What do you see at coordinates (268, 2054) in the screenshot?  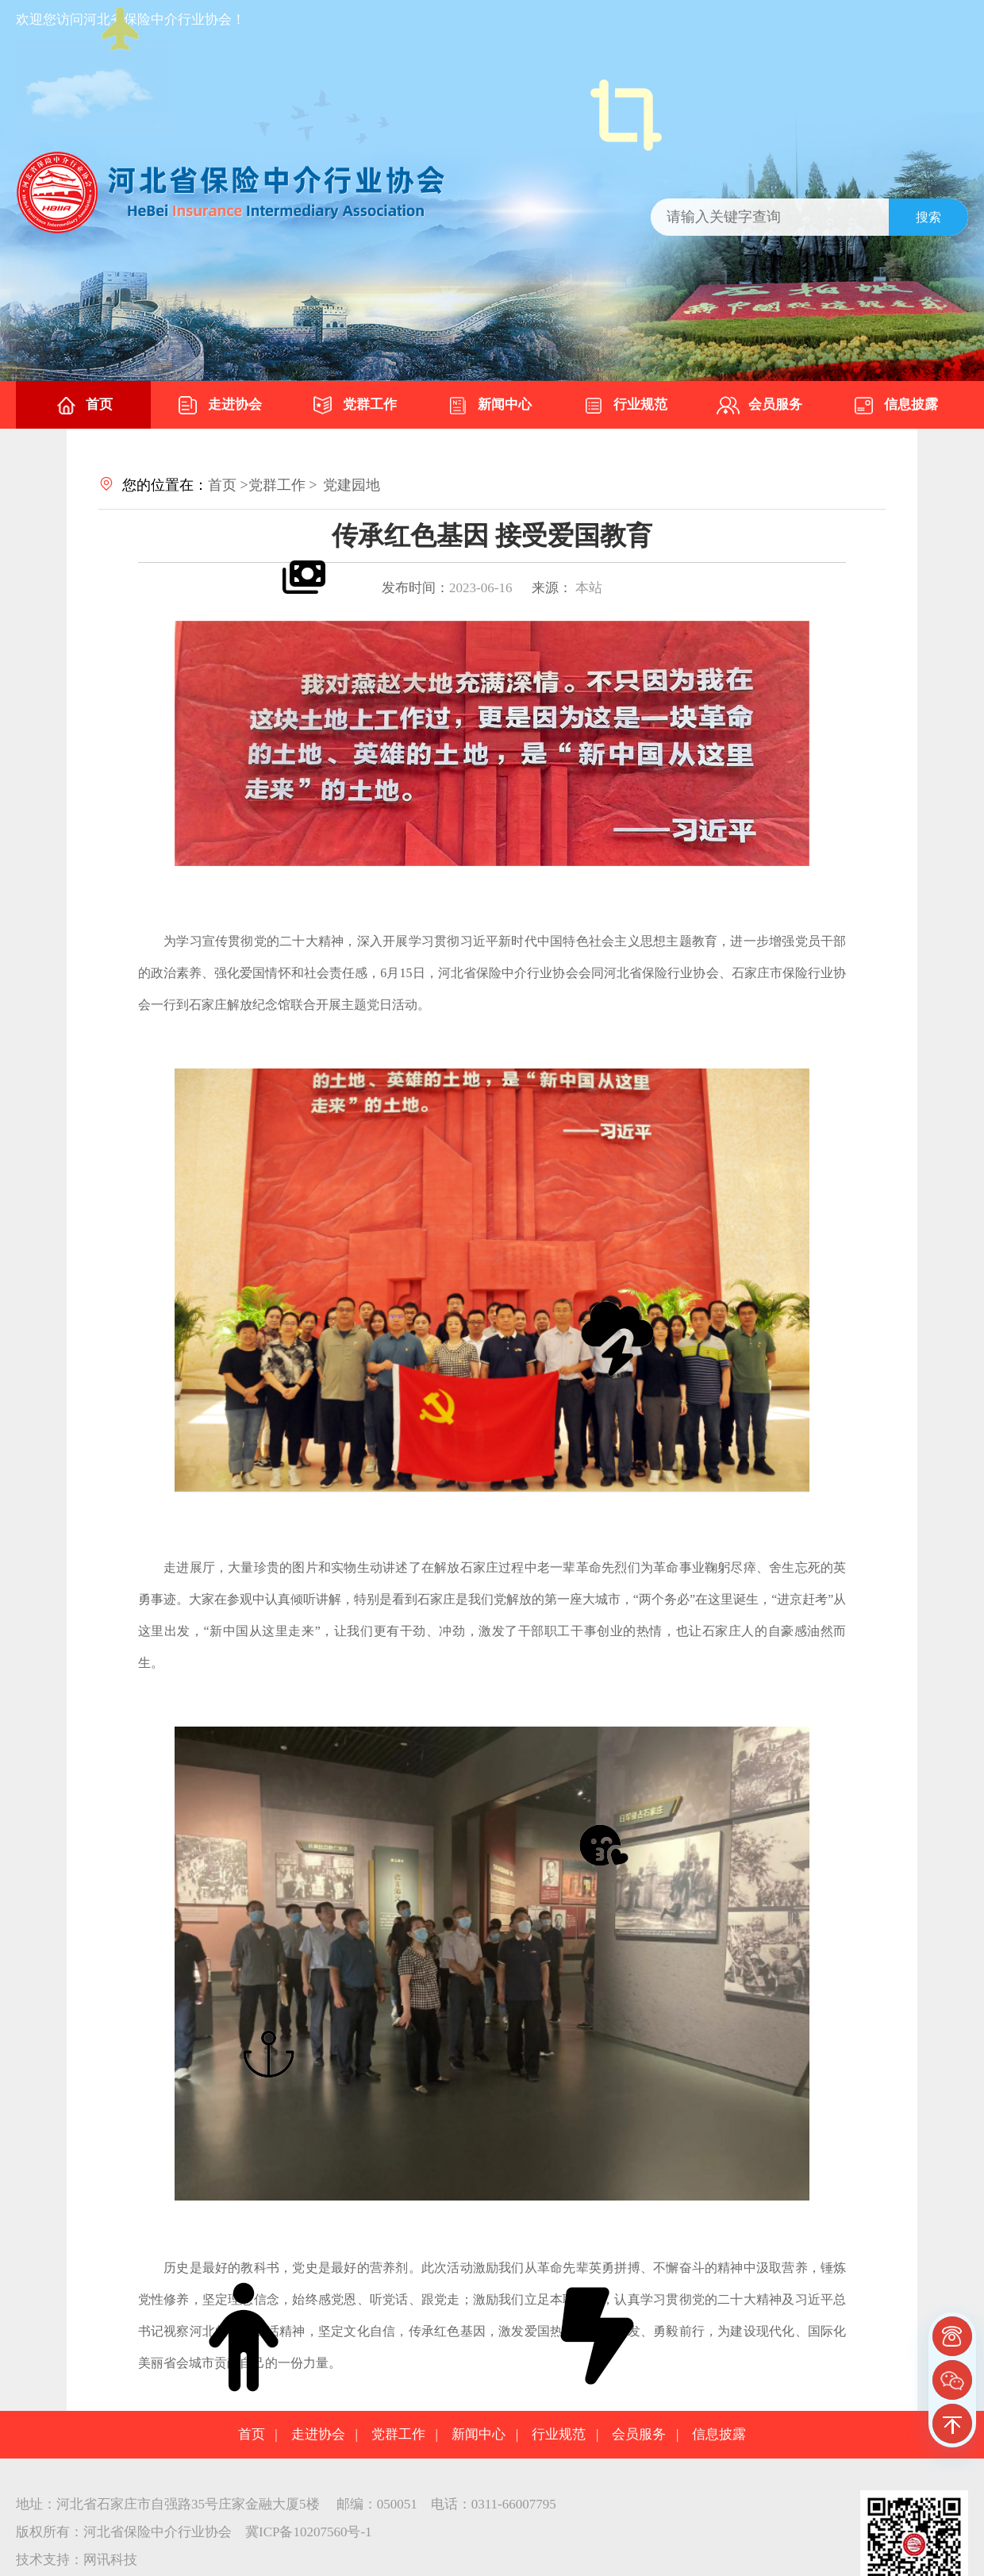 I see `anchor link or element to a fixed position` at bounding box center [268, 2054].